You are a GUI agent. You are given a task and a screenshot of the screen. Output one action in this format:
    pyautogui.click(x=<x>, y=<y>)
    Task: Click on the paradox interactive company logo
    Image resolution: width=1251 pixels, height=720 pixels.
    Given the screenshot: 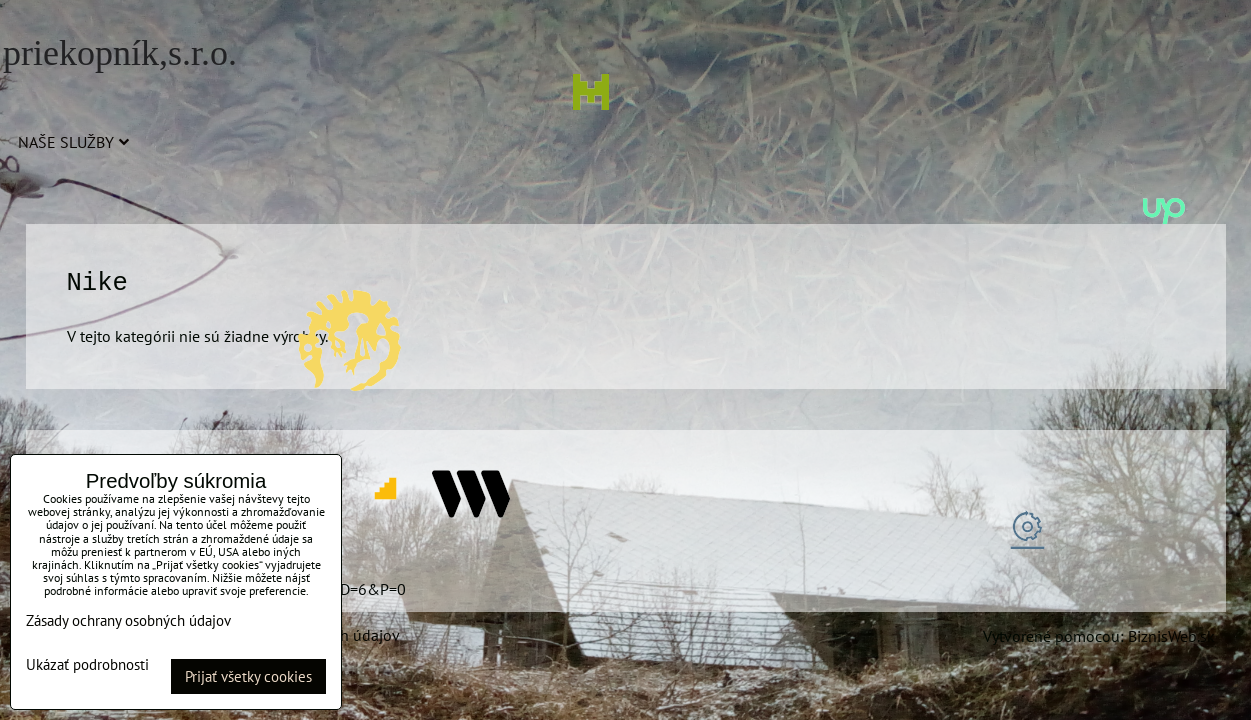 What is the action you would take?
    pyautogui.click(x=349, y=340)
    